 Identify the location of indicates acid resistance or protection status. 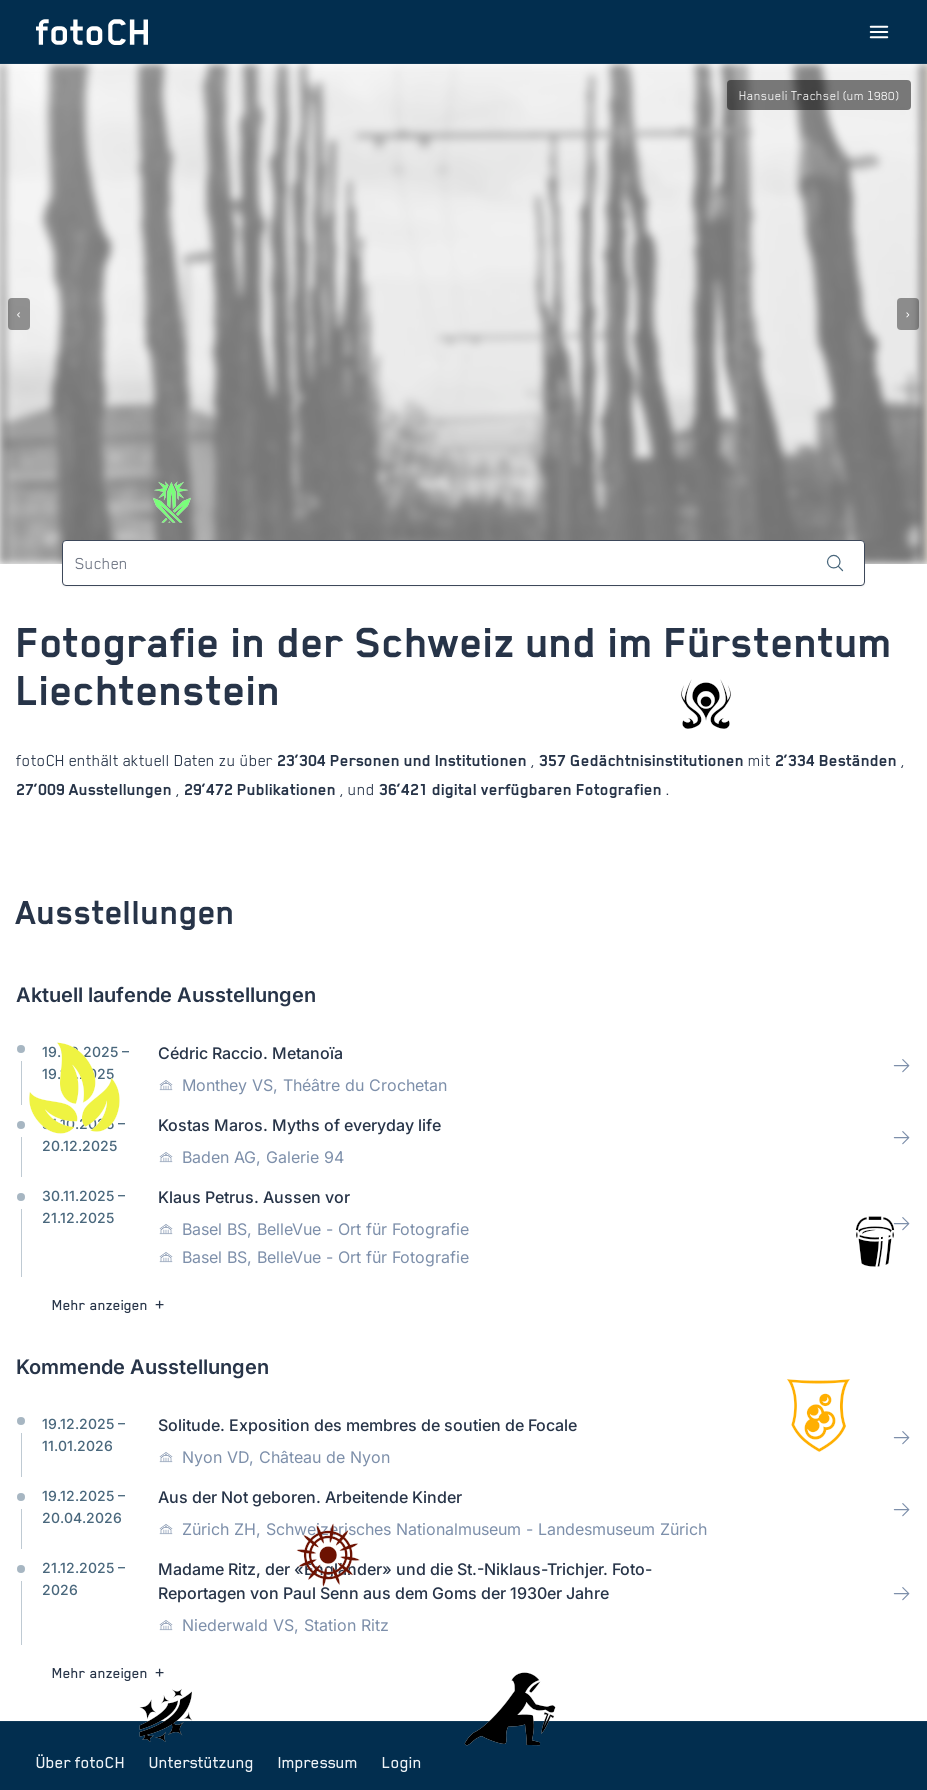
(818, 1415).